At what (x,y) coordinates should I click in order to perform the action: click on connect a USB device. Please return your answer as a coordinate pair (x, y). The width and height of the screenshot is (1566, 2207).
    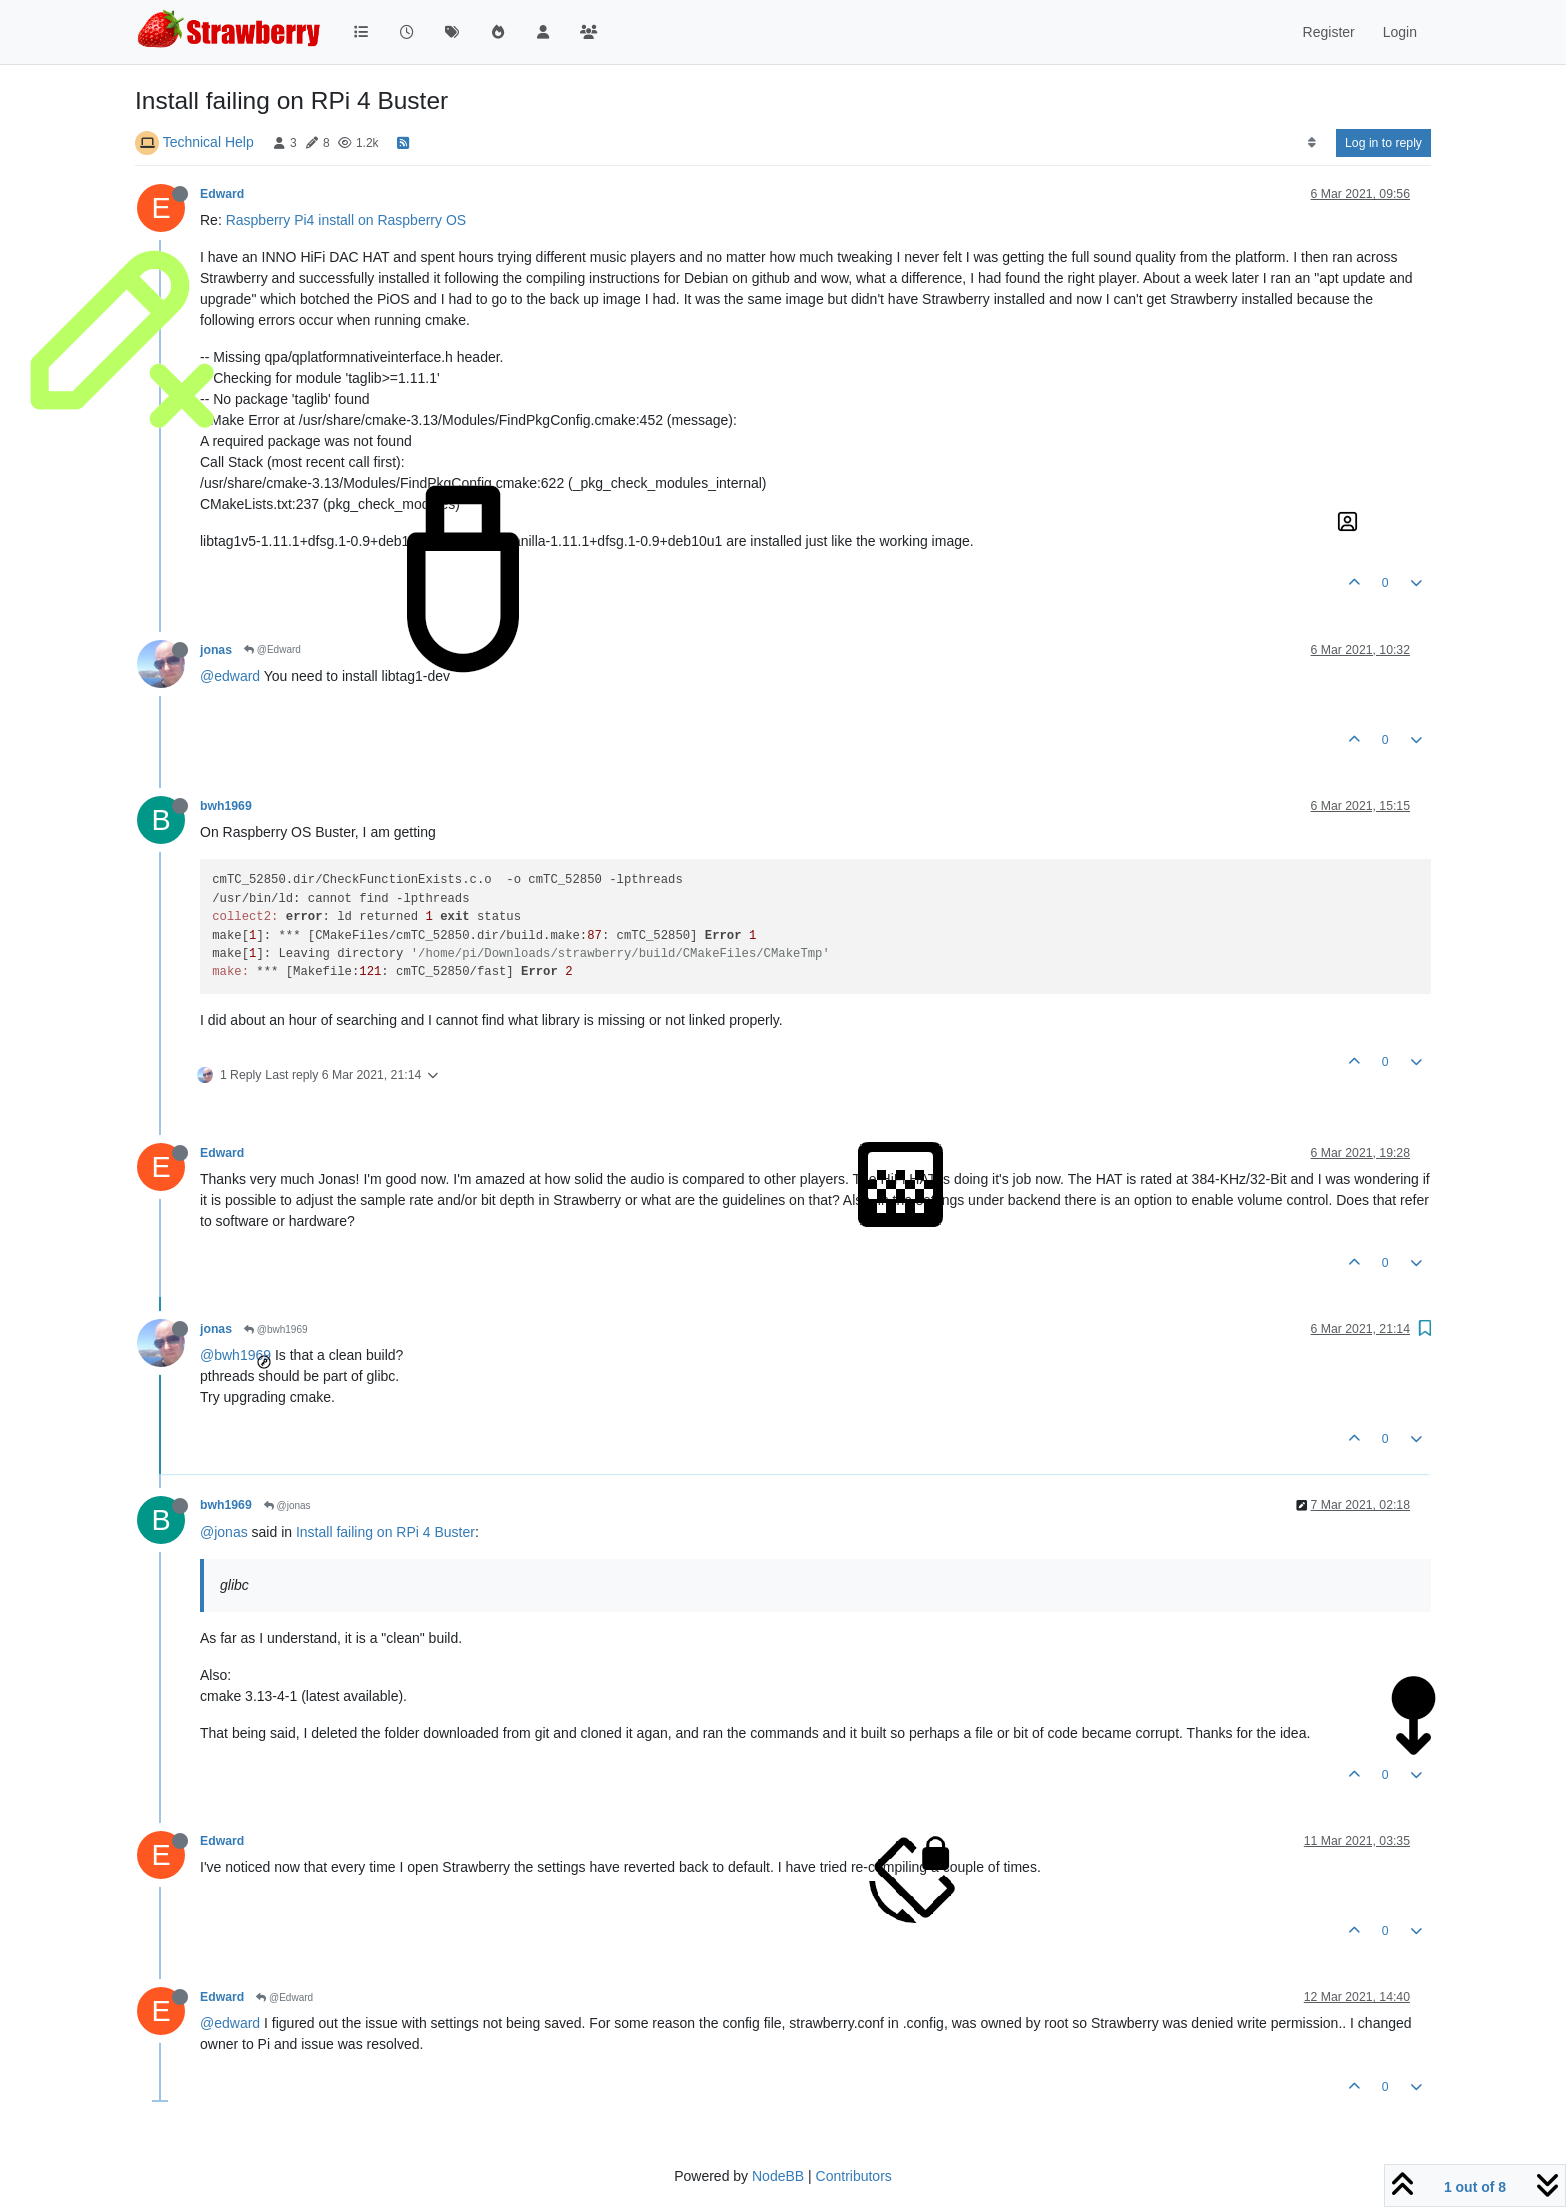
    Looking at the image, I should click on (463, 579).